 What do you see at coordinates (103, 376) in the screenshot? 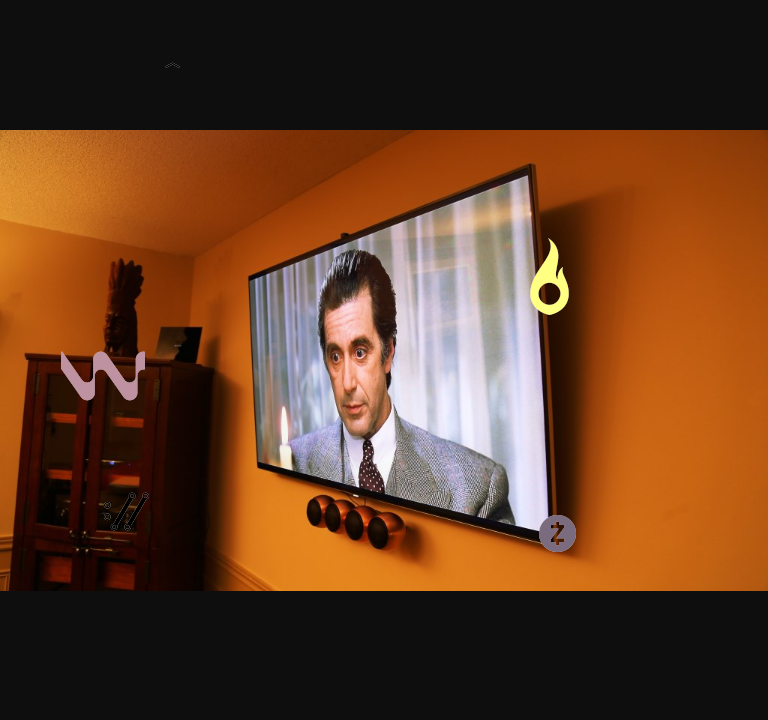
I see `open windsurf code editor` at bounding box center [103, 376].